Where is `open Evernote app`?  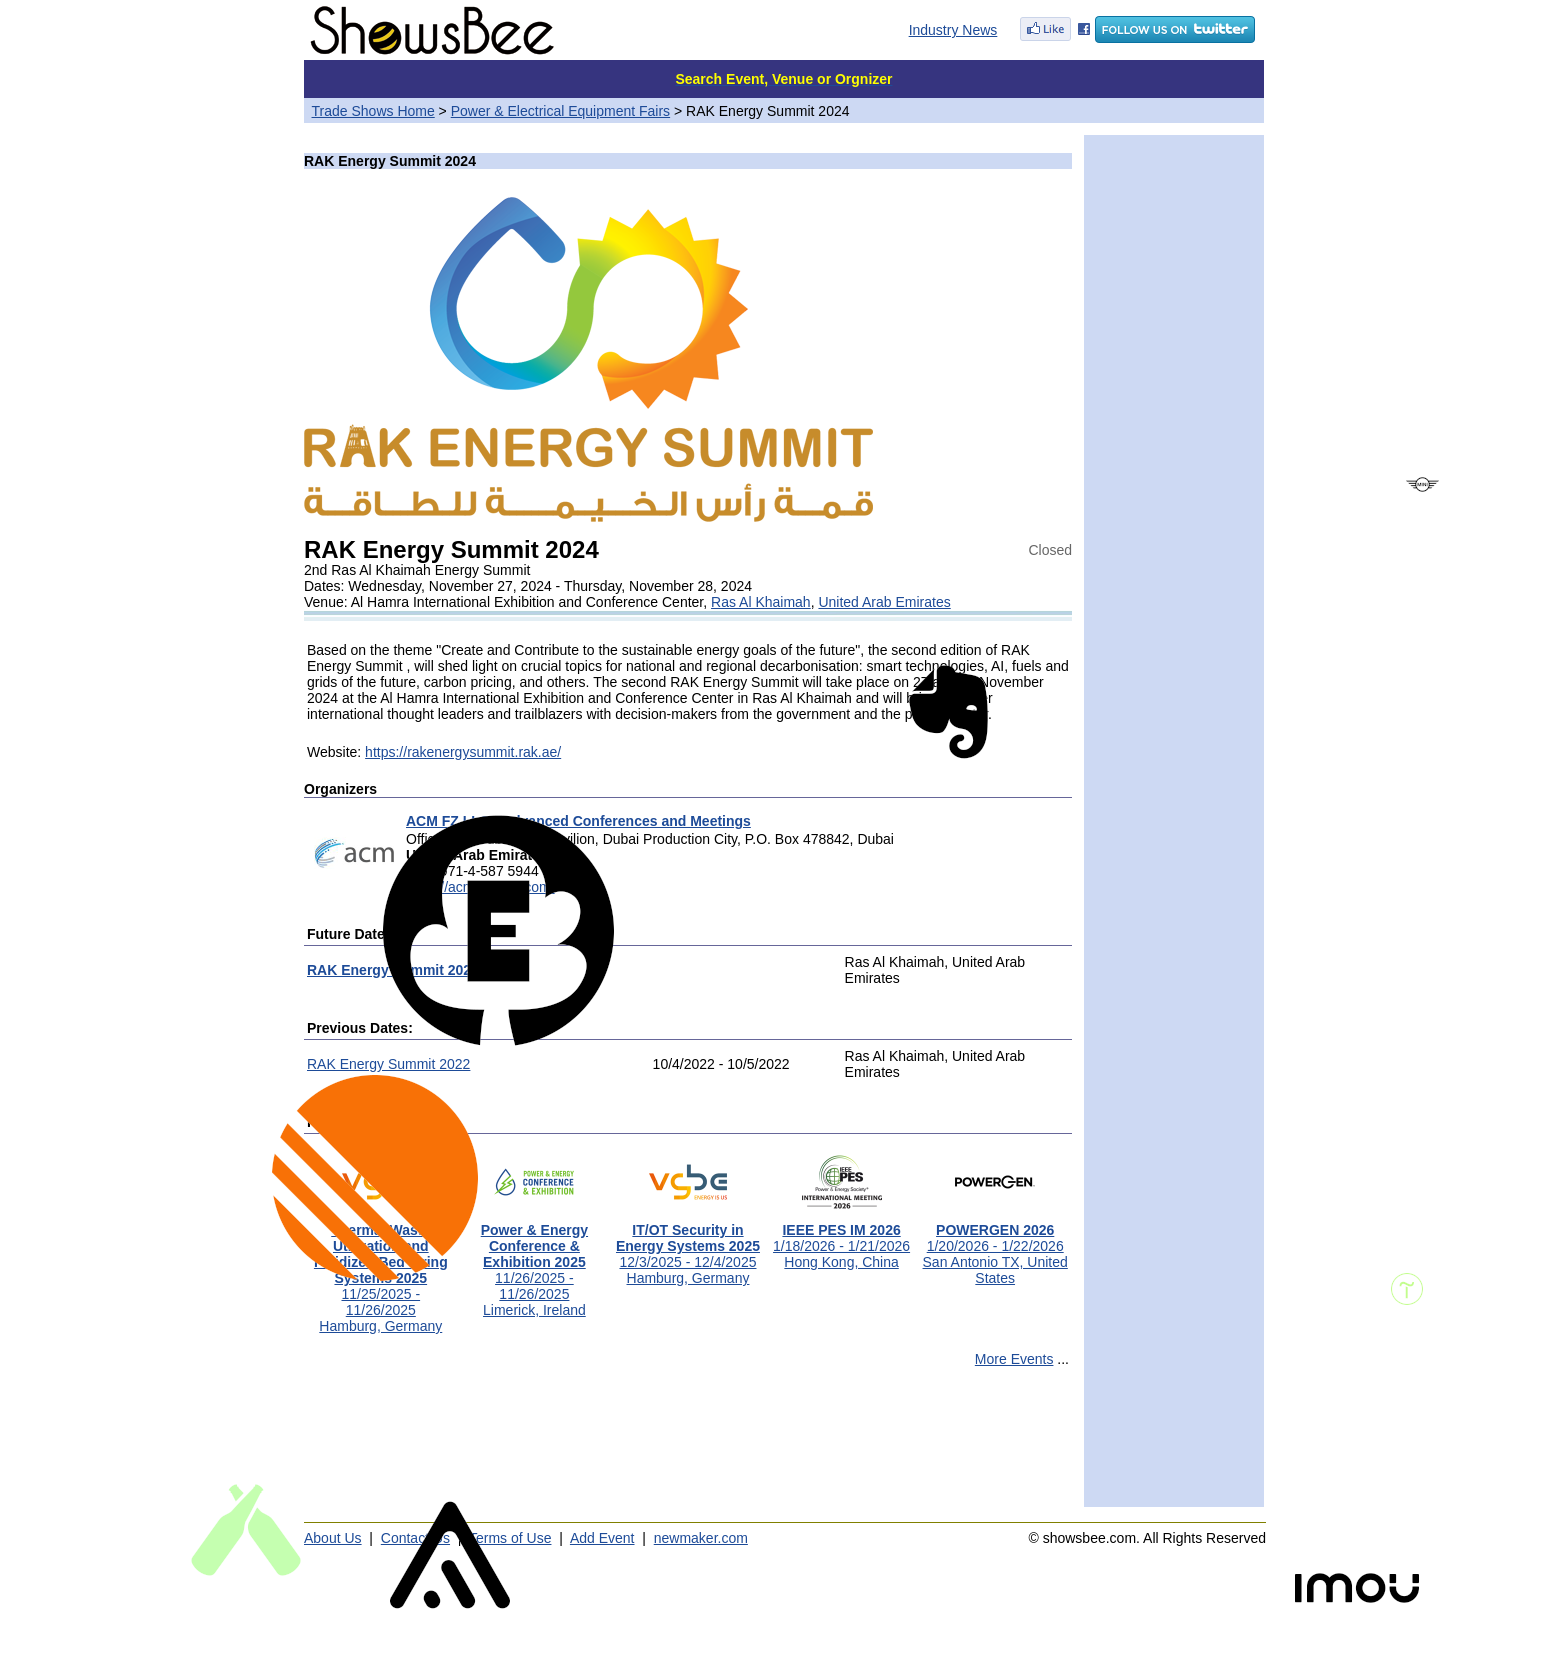 open Evernote app is located at coordinates (948, 709).